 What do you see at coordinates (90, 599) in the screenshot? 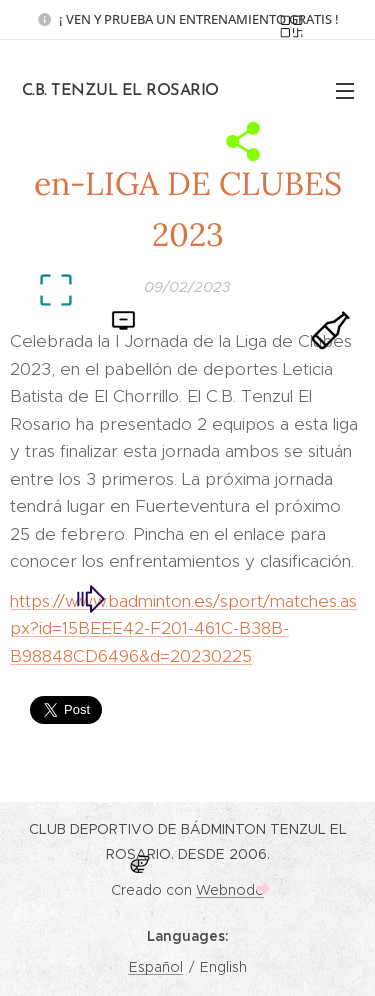
I see `skip forward or advance to next item` at bounding box center [90, 599].